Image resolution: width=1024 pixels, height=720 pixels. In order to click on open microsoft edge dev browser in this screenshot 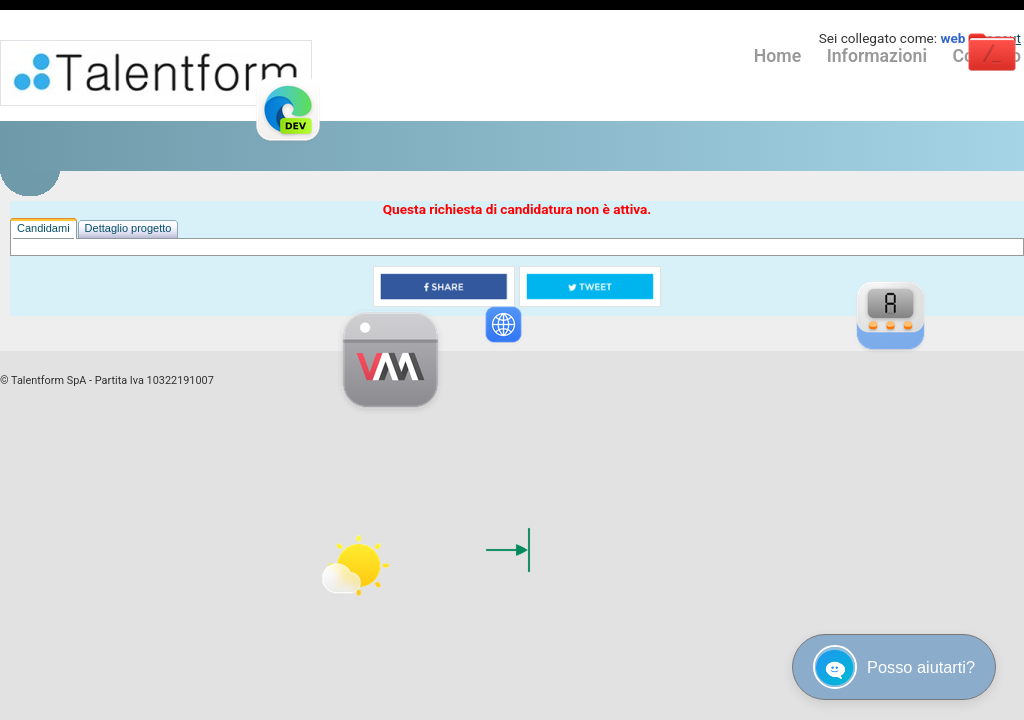, I will do `click(288, 109)`.